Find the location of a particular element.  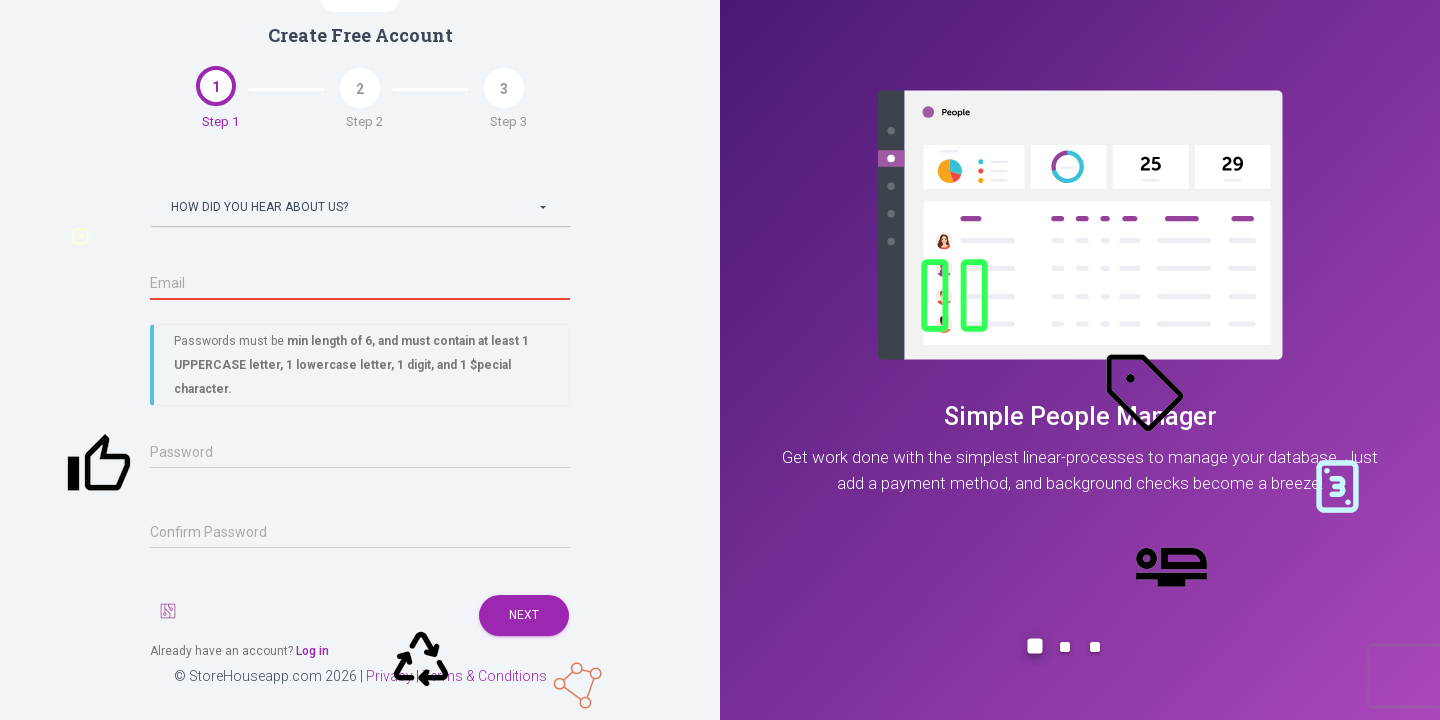

select flat bed seat option for flight is located at coordinates (1171, 565).